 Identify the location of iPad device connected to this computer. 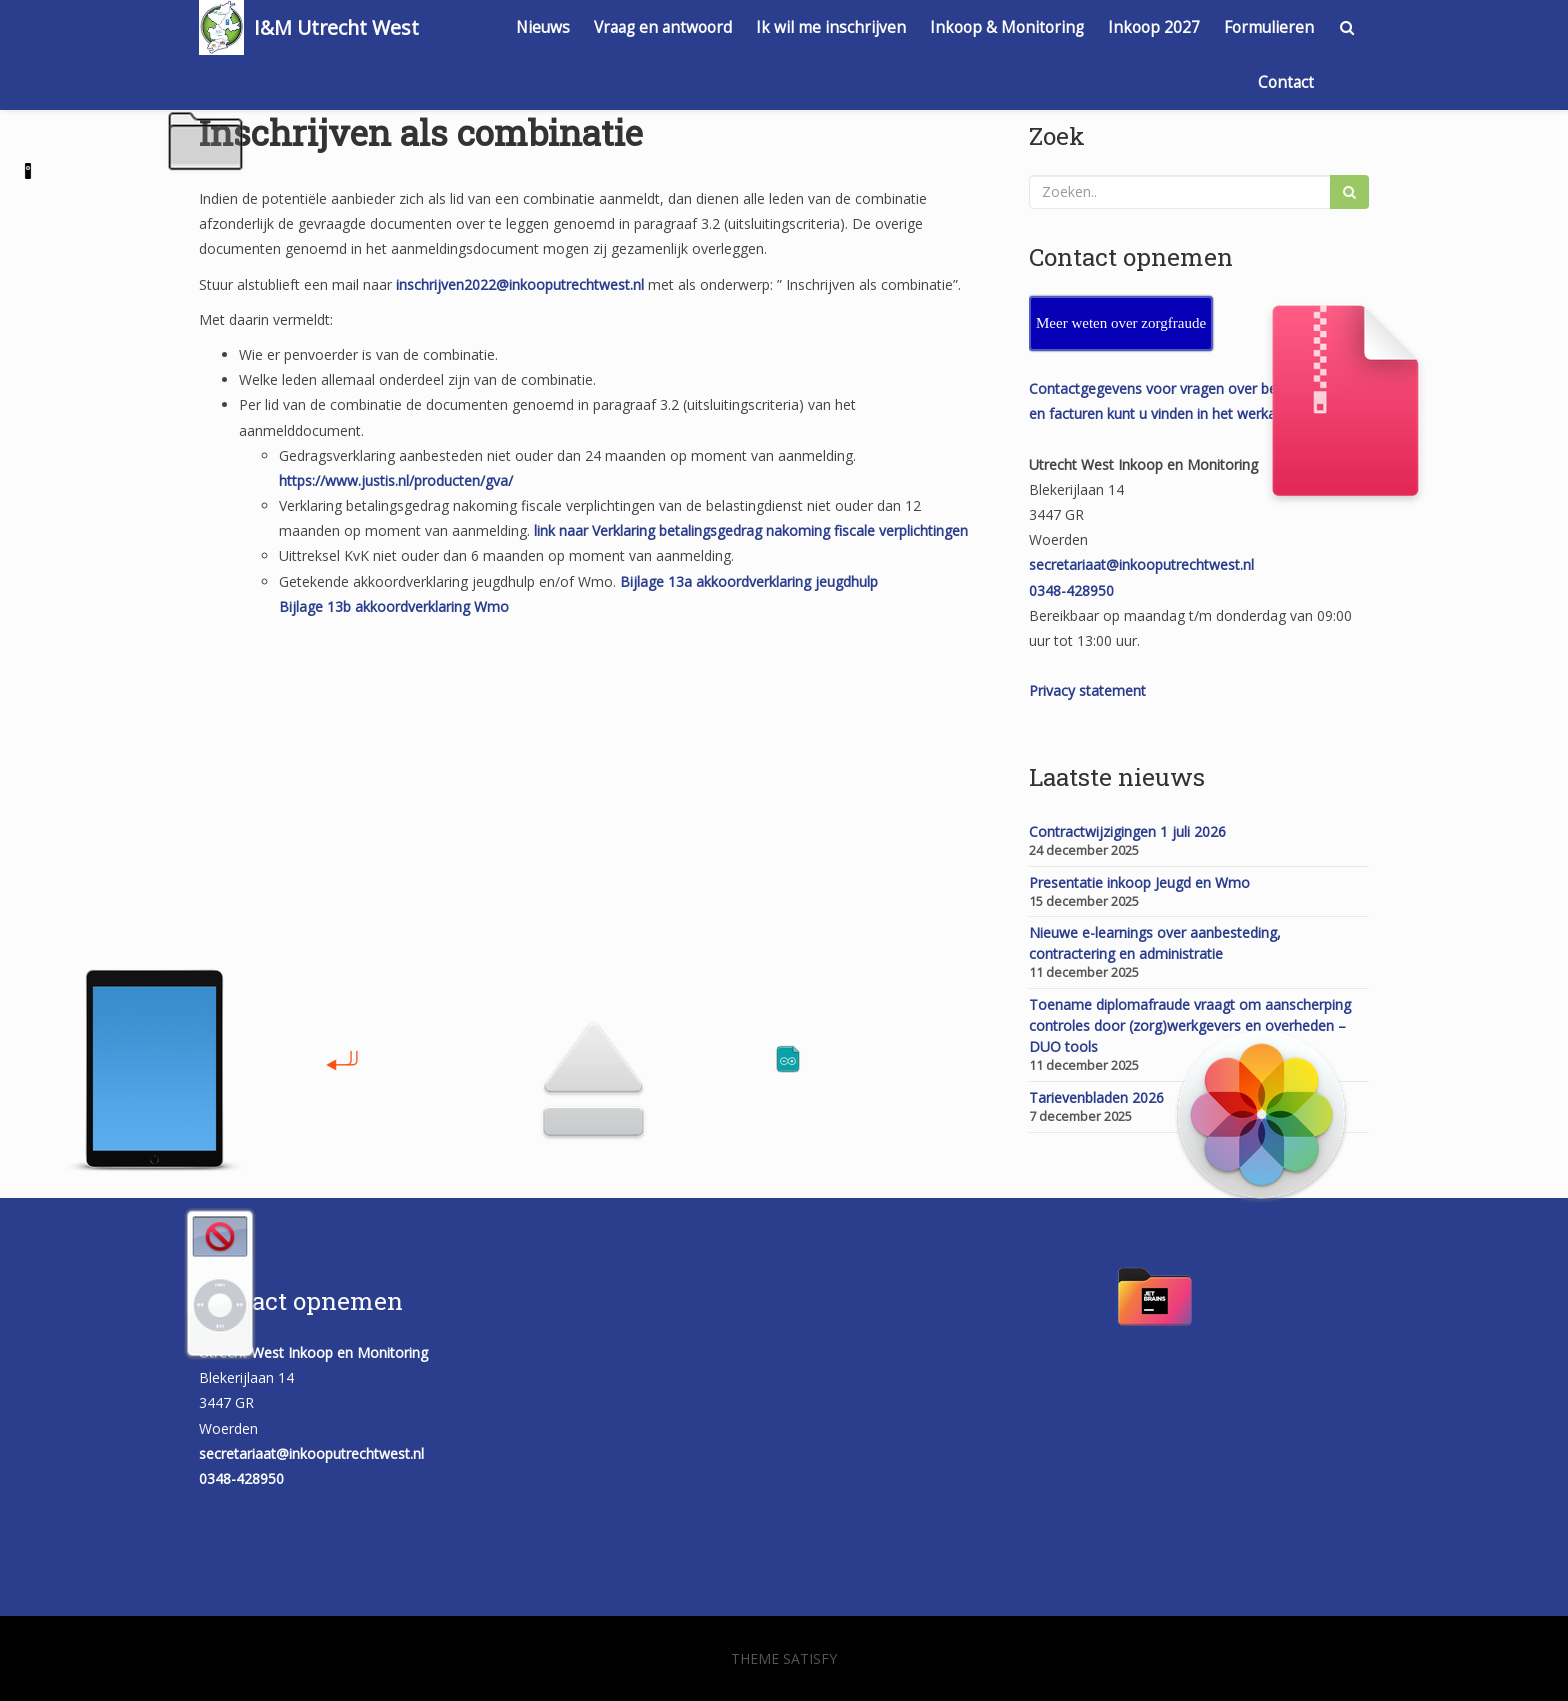
(154, 1070).